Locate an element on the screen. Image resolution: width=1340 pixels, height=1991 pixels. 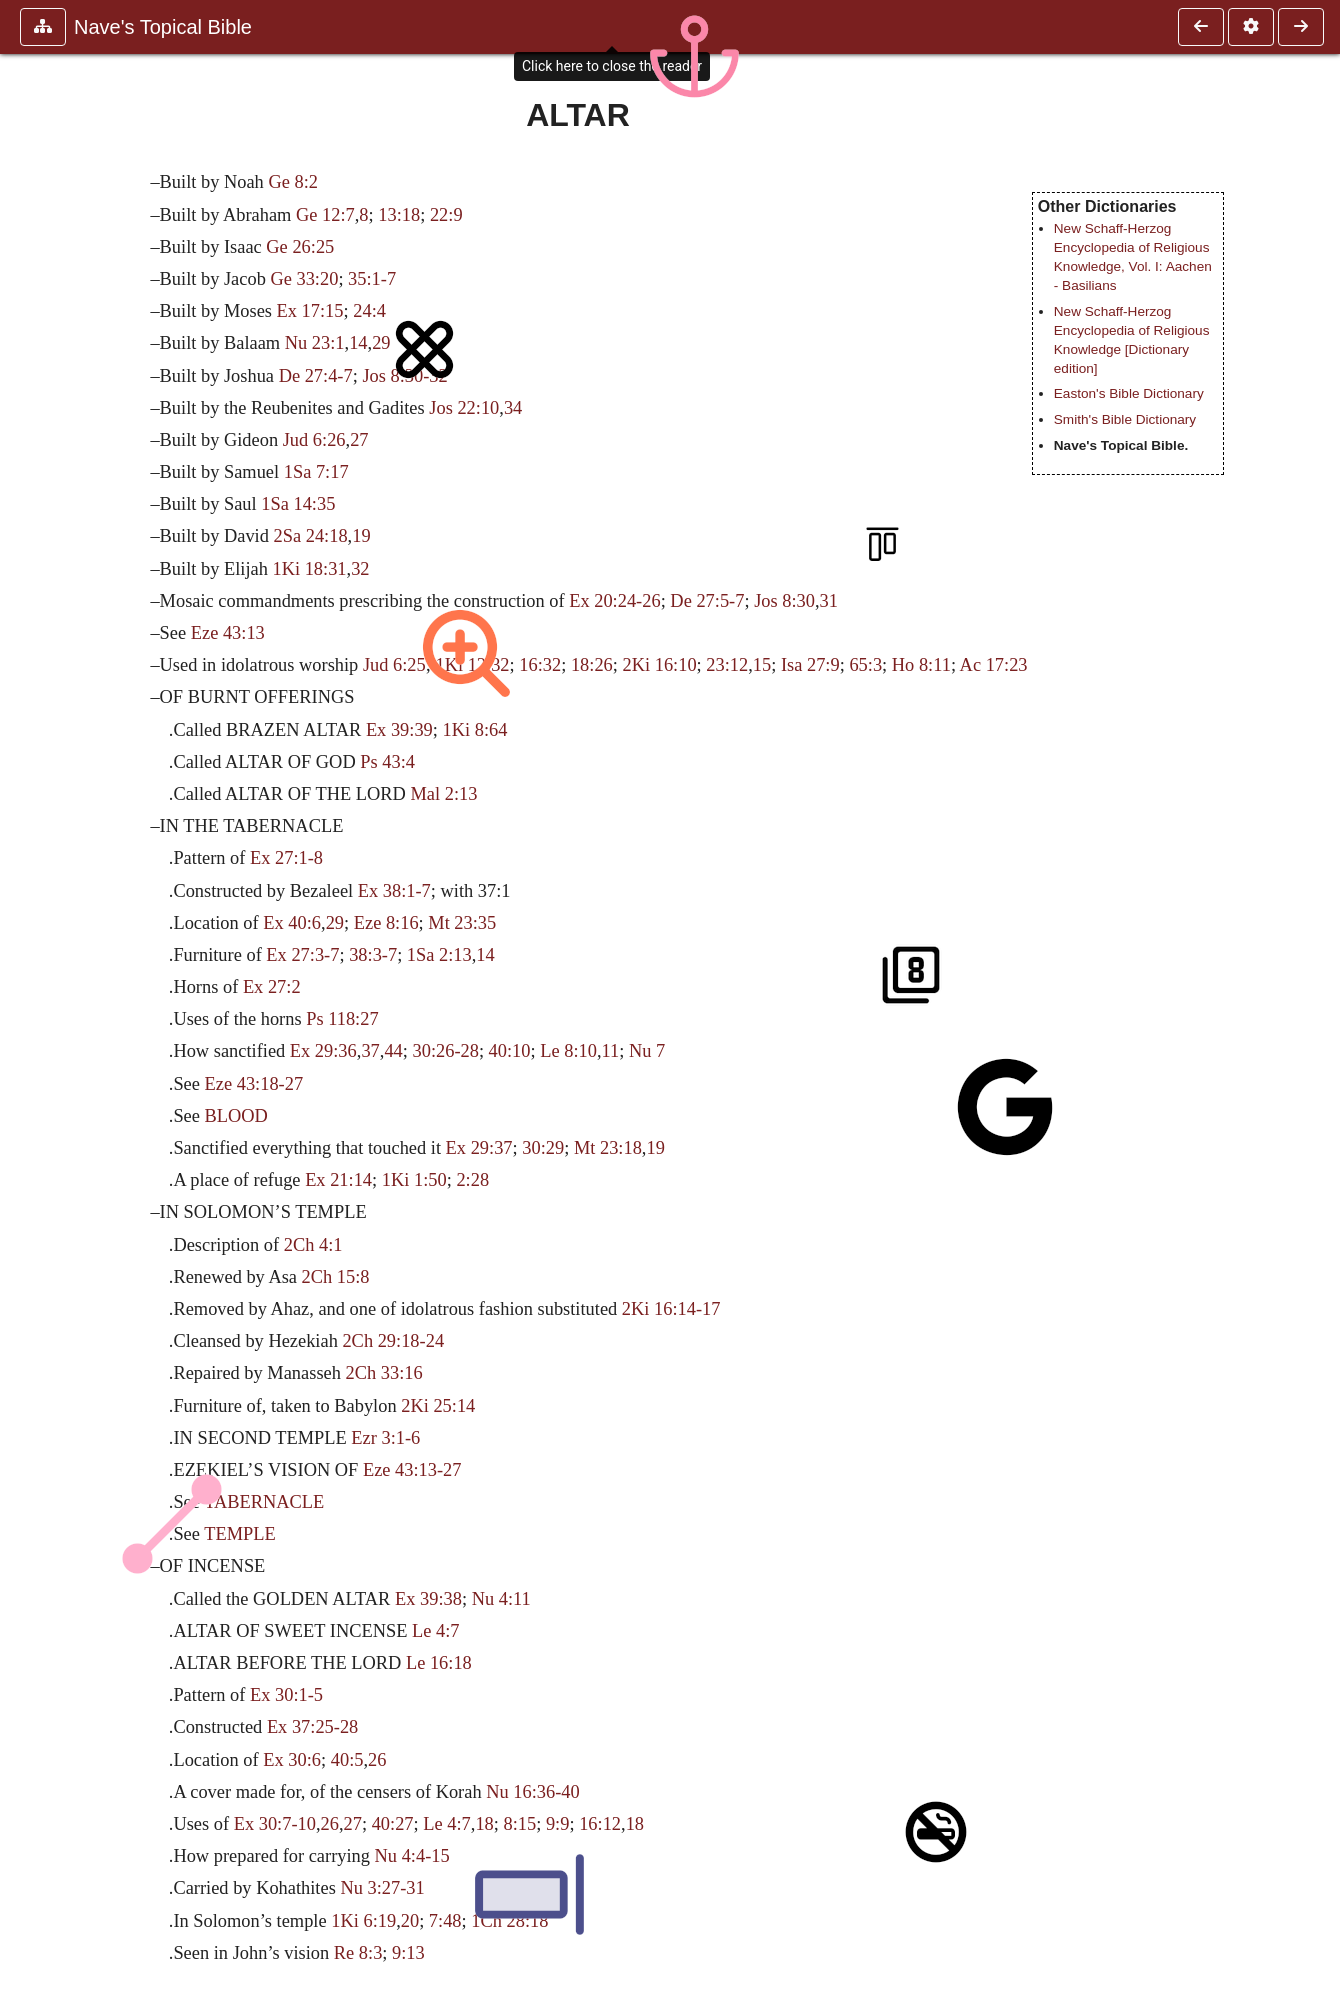
align selected elements to the top is located at coordinates (882, 543).